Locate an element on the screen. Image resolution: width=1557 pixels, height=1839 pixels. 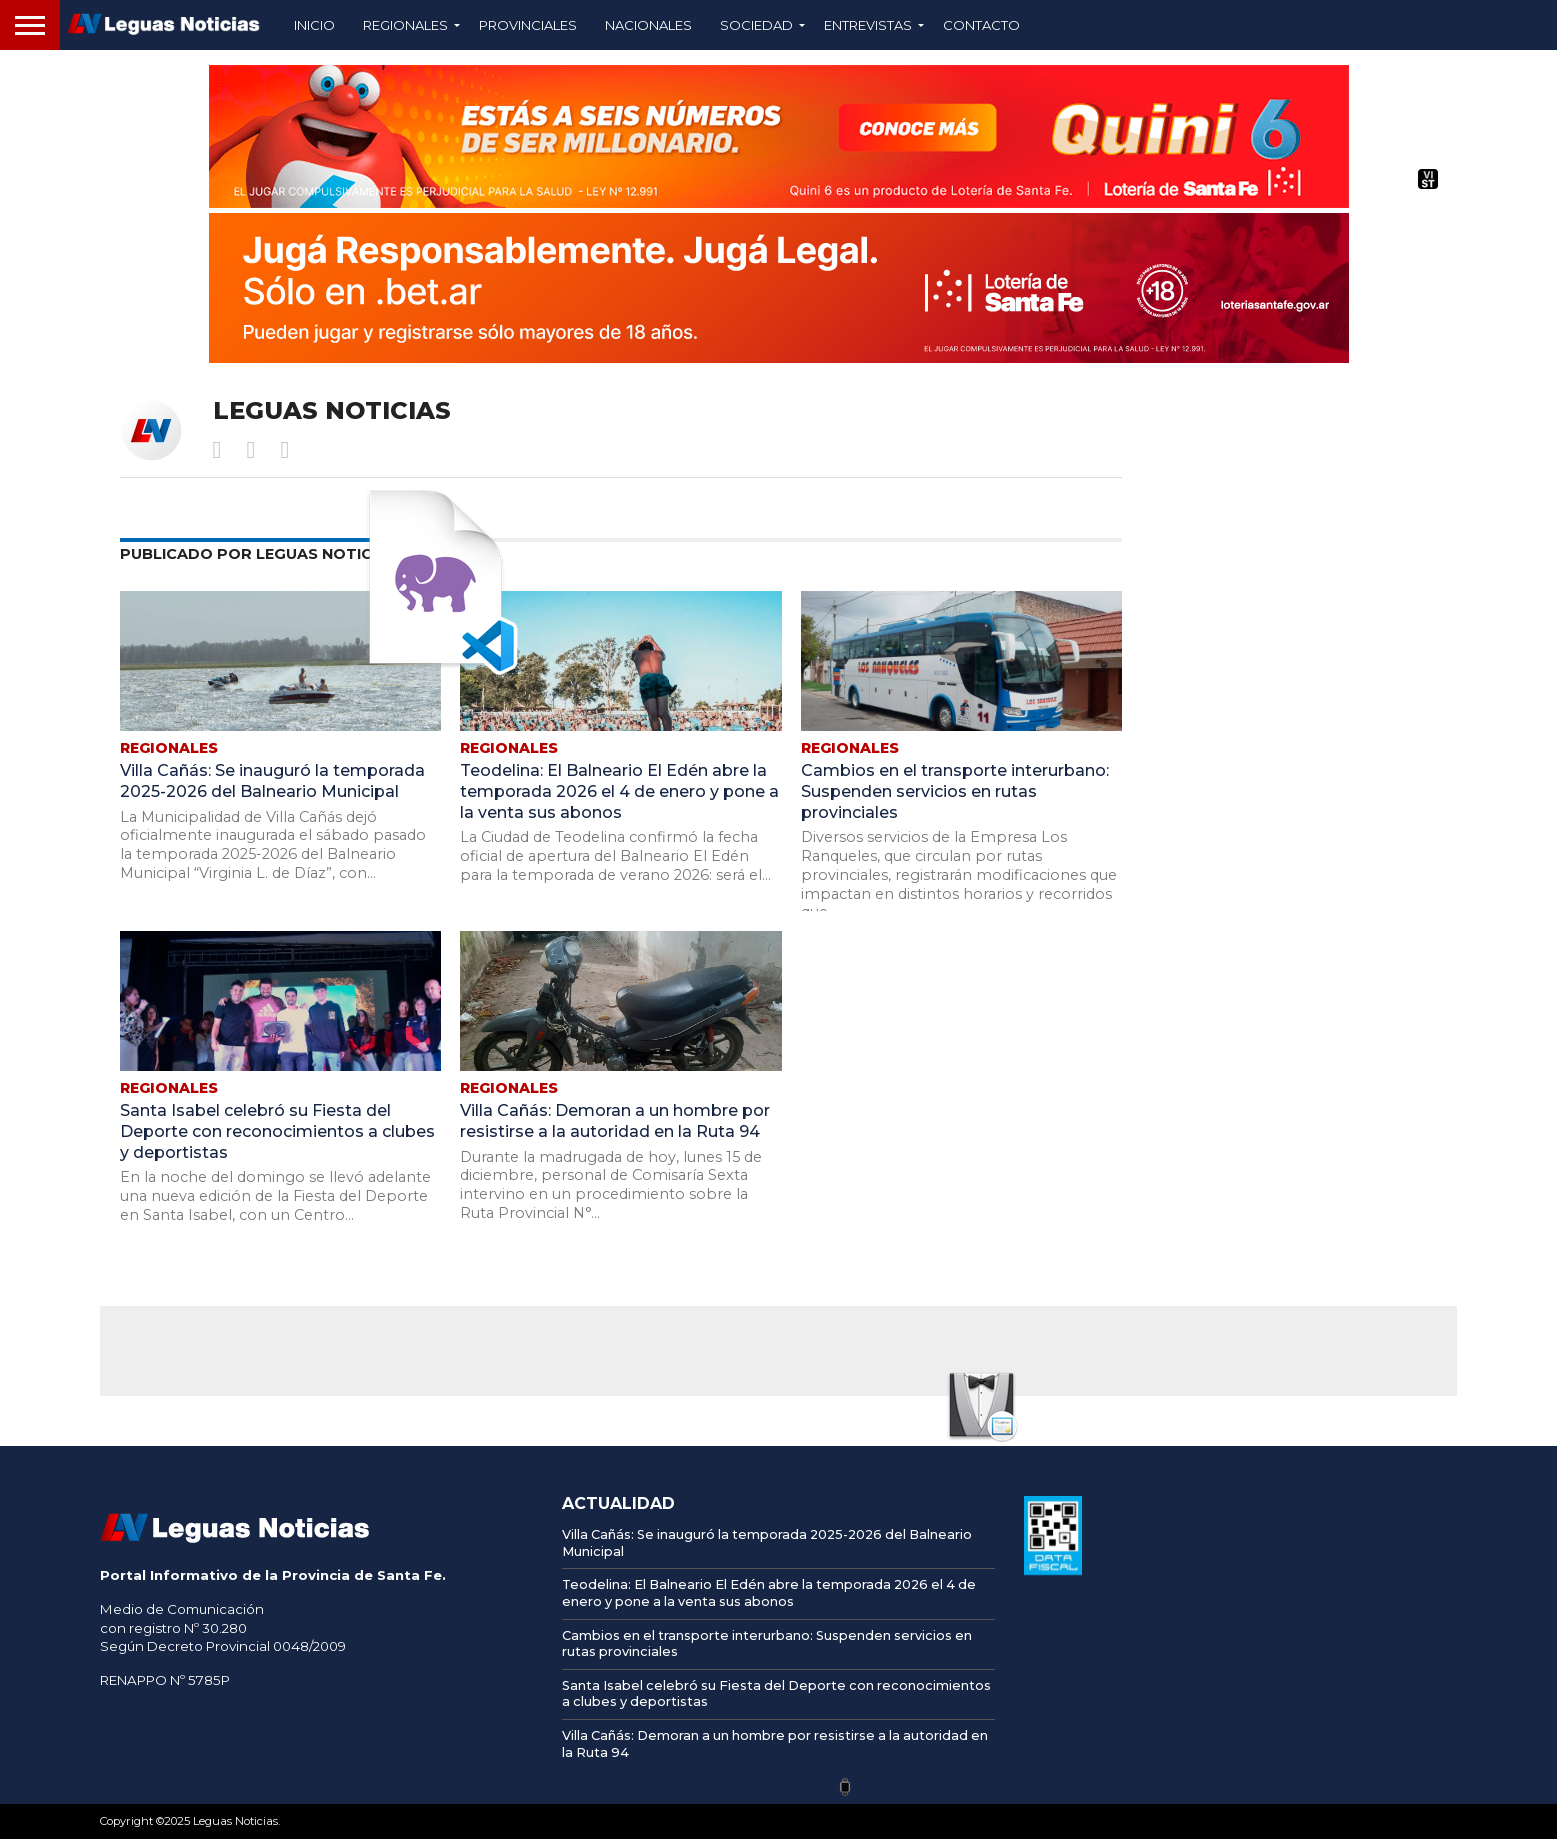
vietnamese input method - simple telex keyboard is located at coordinates (1428, 179).